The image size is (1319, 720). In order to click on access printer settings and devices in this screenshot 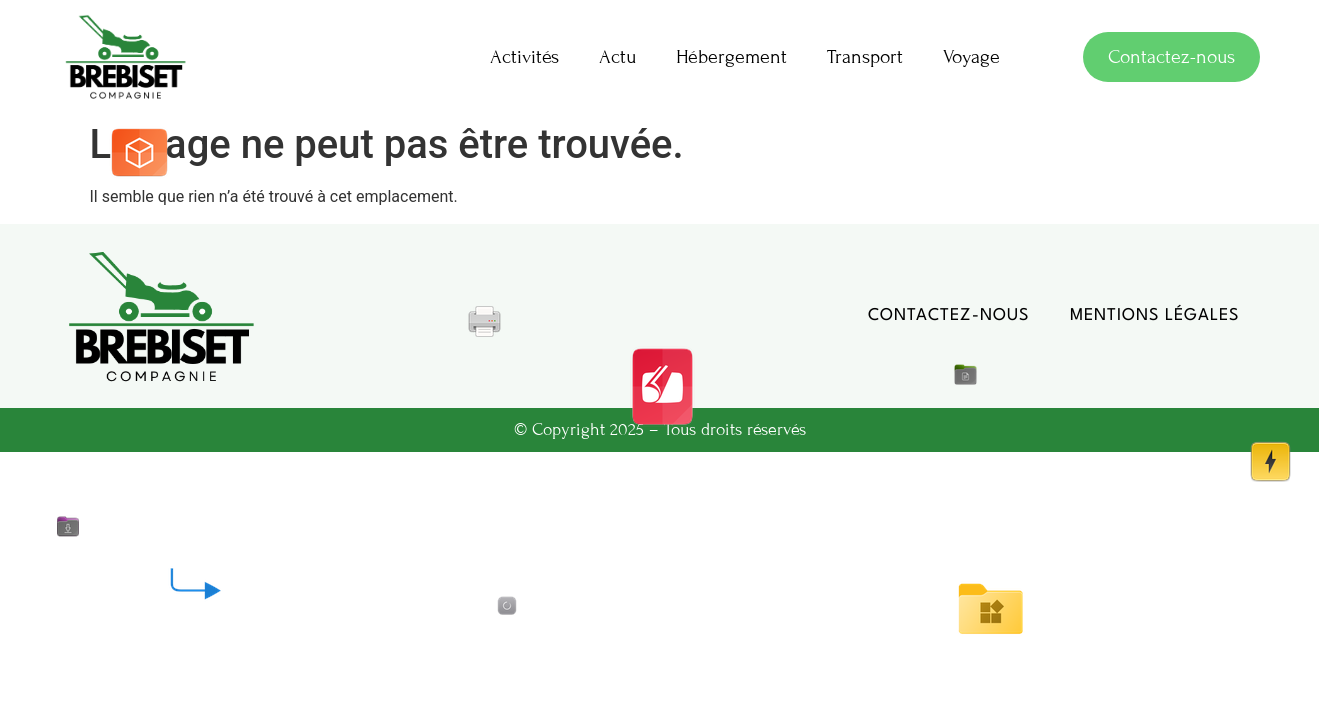, I will do `click(484, 321)`.